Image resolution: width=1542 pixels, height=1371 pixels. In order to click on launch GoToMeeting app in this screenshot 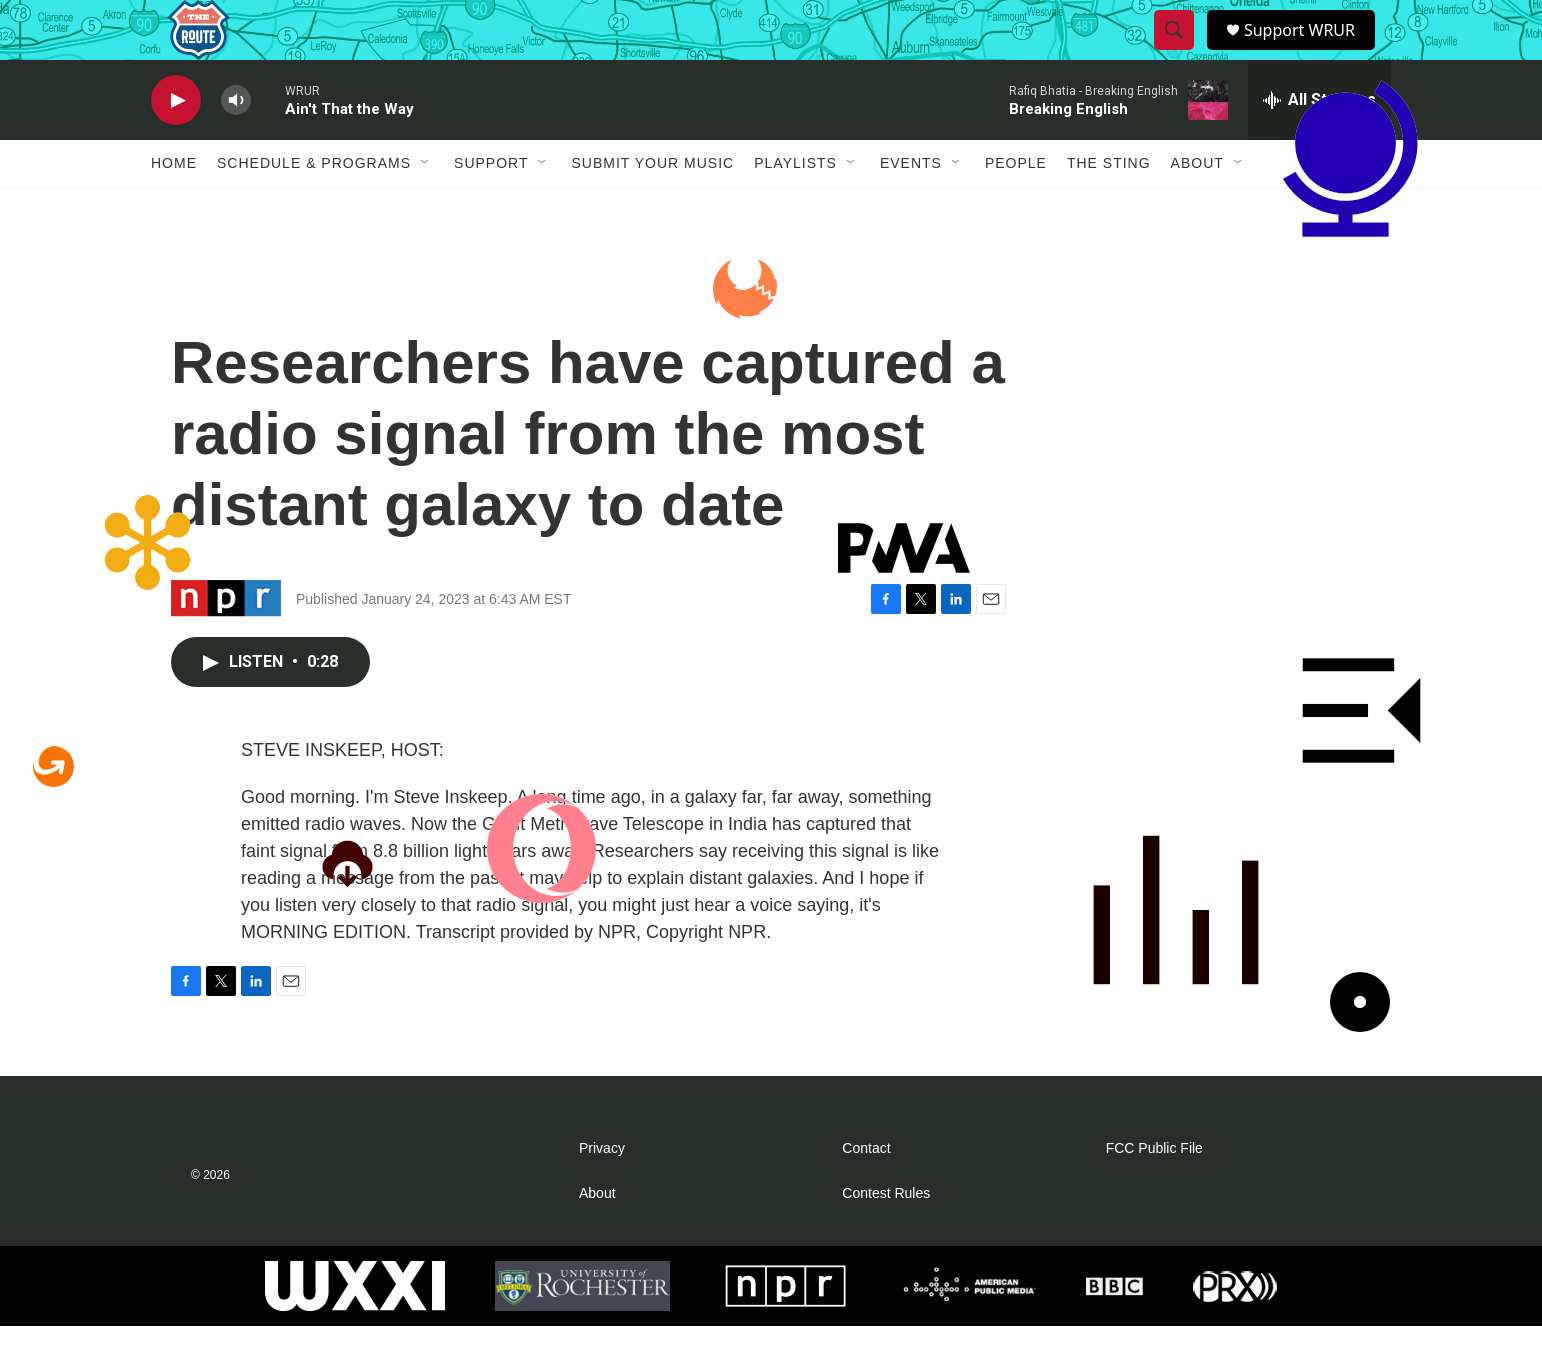, I will do `click(147, 542)`.